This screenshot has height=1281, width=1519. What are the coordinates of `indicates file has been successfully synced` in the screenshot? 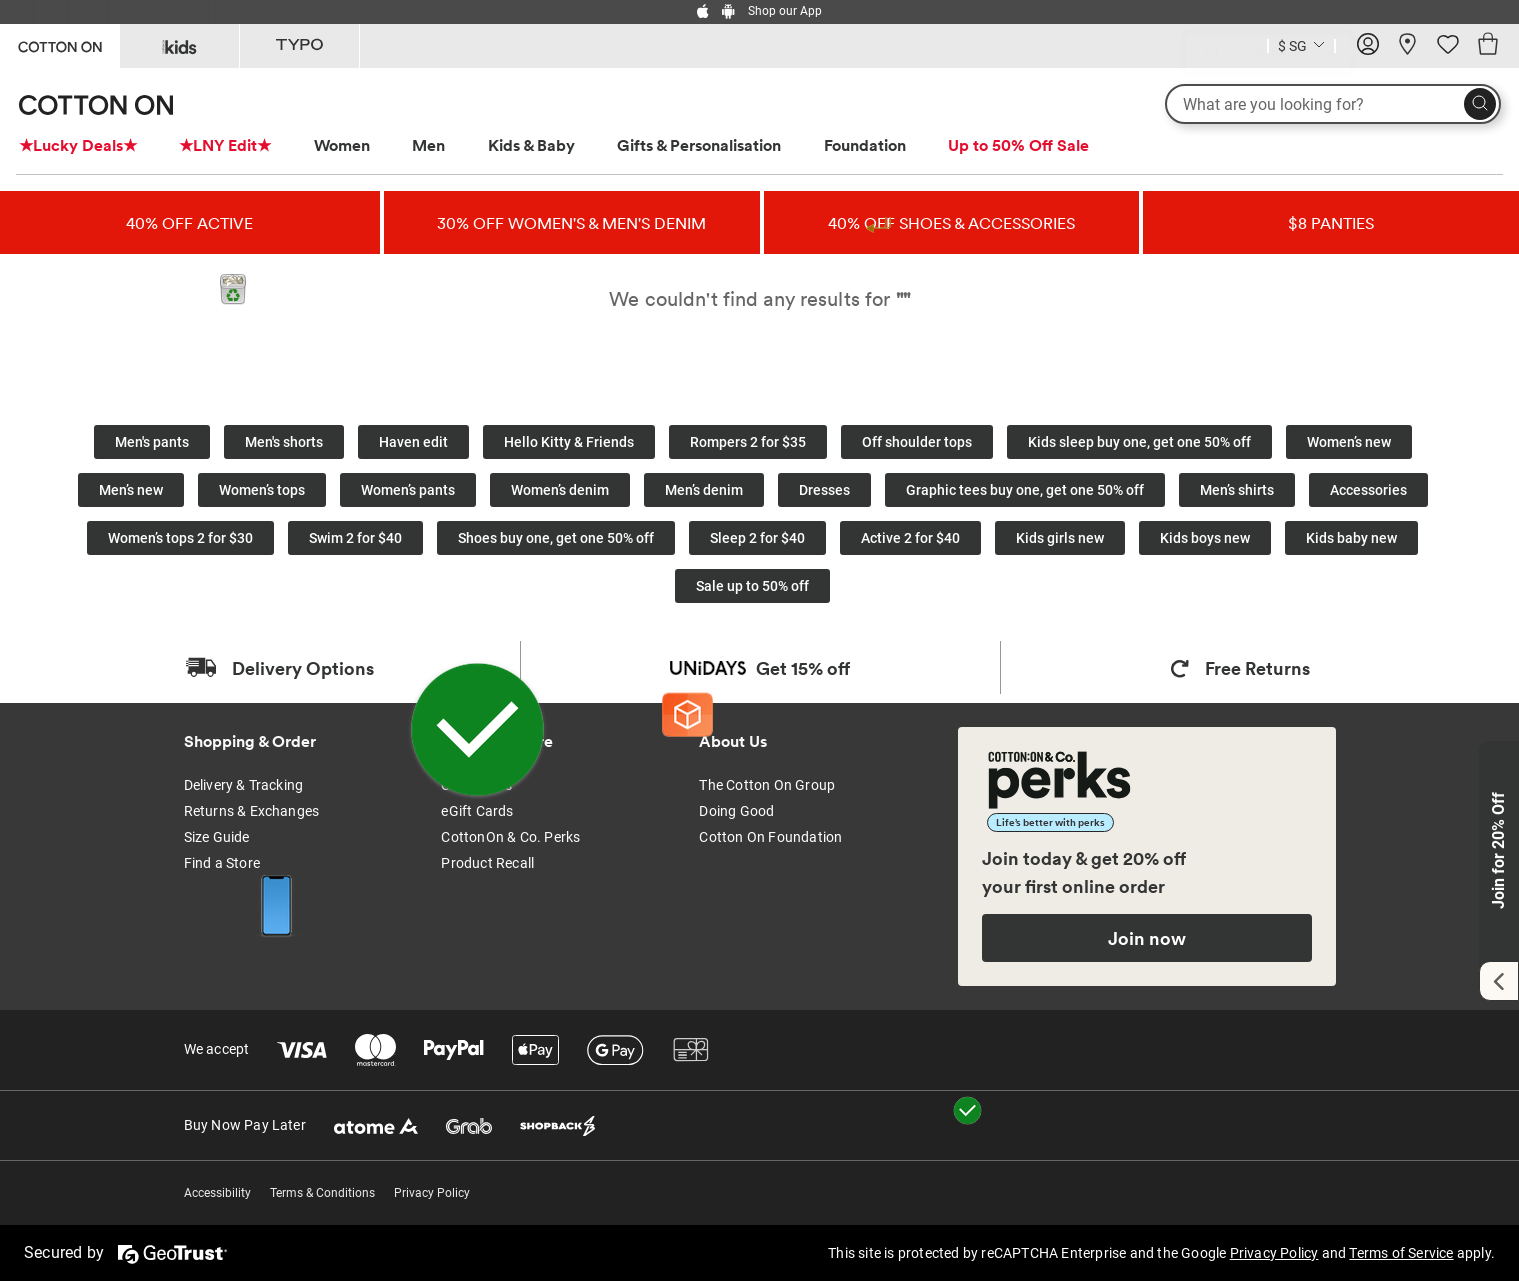 It's located at (477, 729).